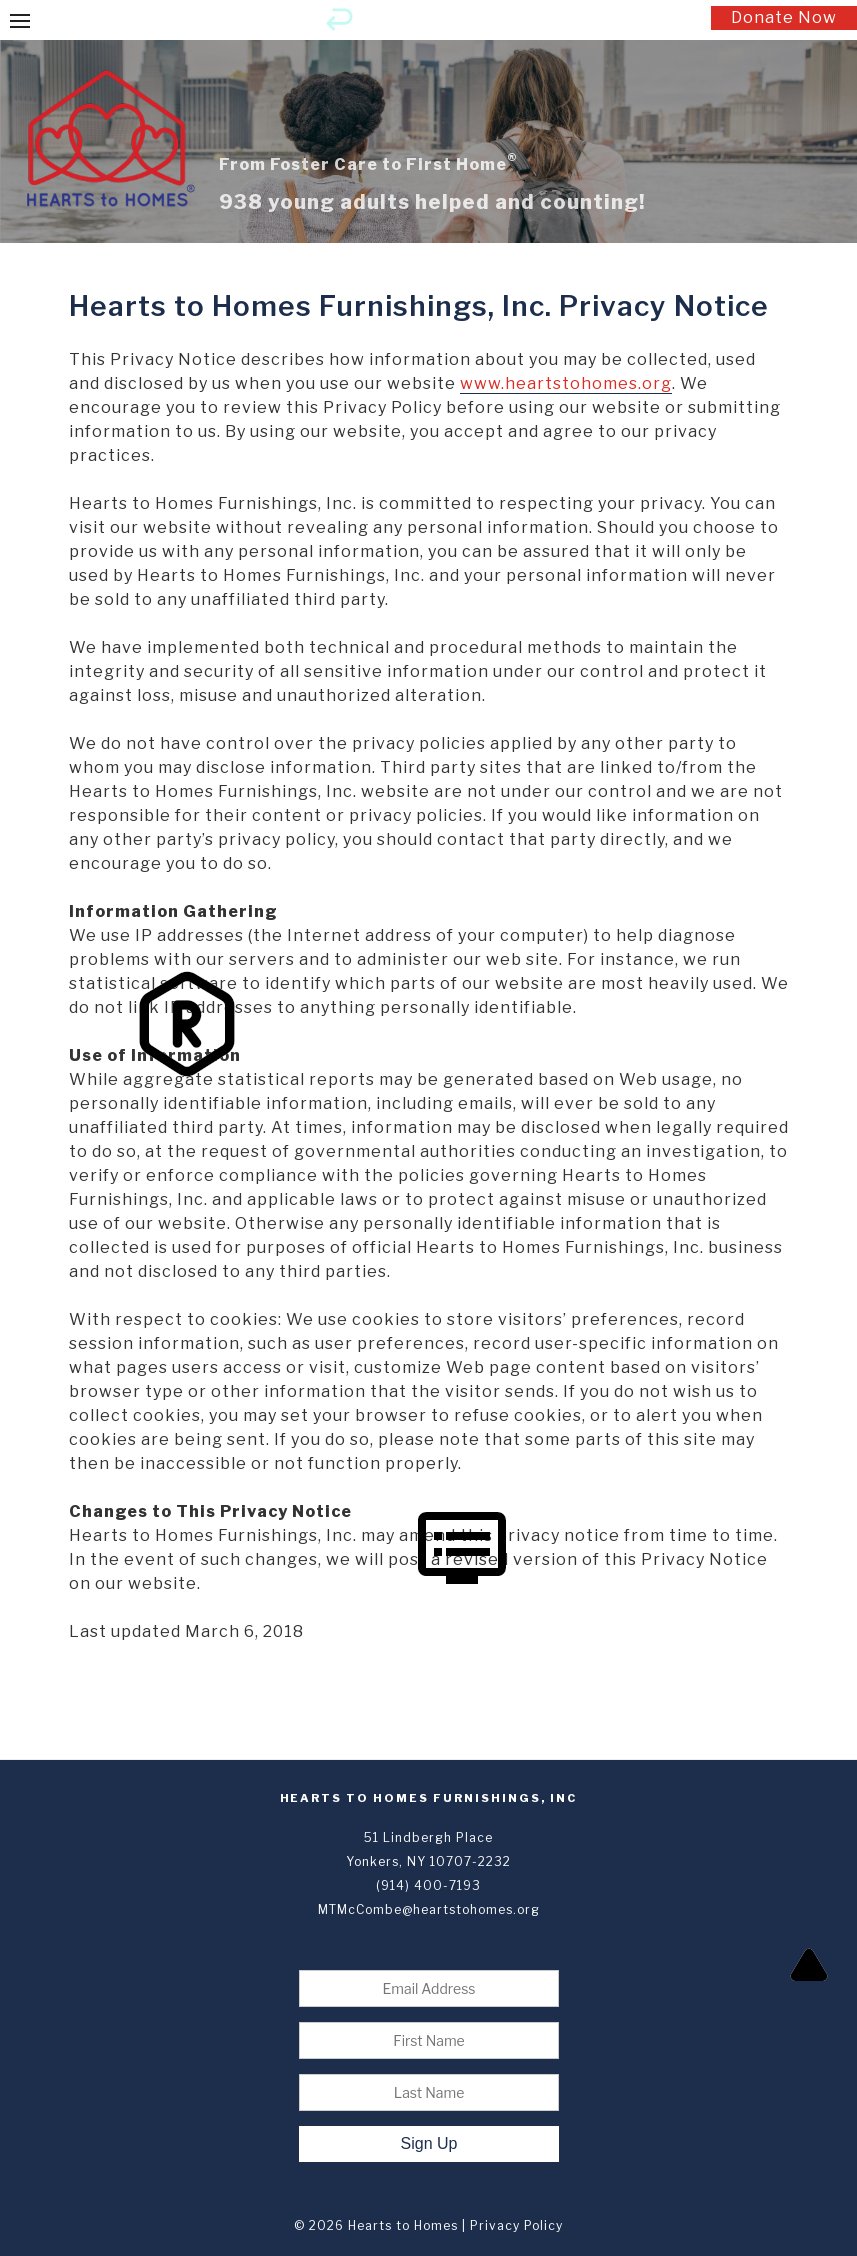 Image resolution: width=857 pixels, height=2256 pixels. Describe the element at coordinates (339, 18) in the screenshot. I see `undo or go back to previous state` at that location.